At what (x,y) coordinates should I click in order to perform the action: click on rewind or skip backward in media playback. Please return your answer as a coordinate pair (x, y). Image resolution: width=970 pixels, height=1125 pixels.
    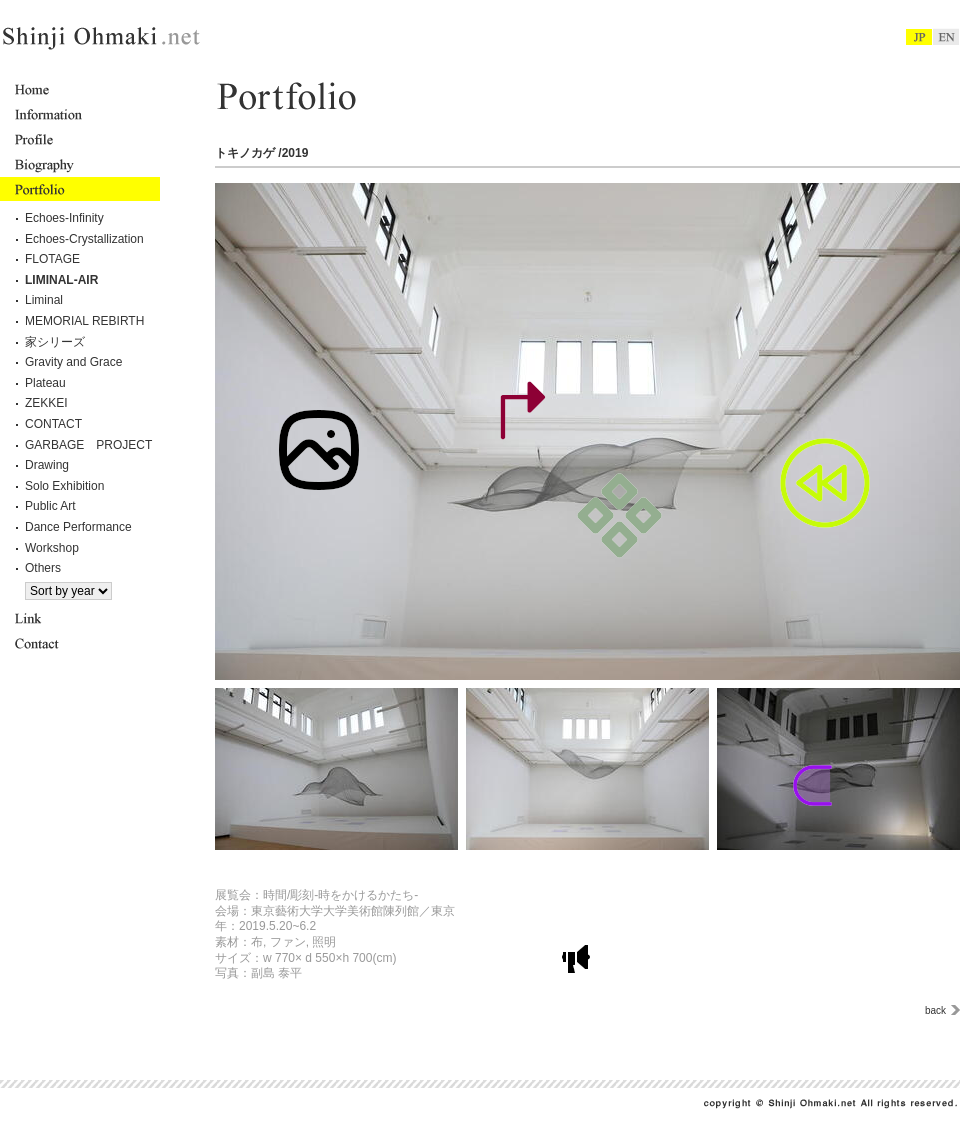
    Looking at the image, I should click on (825, 483).